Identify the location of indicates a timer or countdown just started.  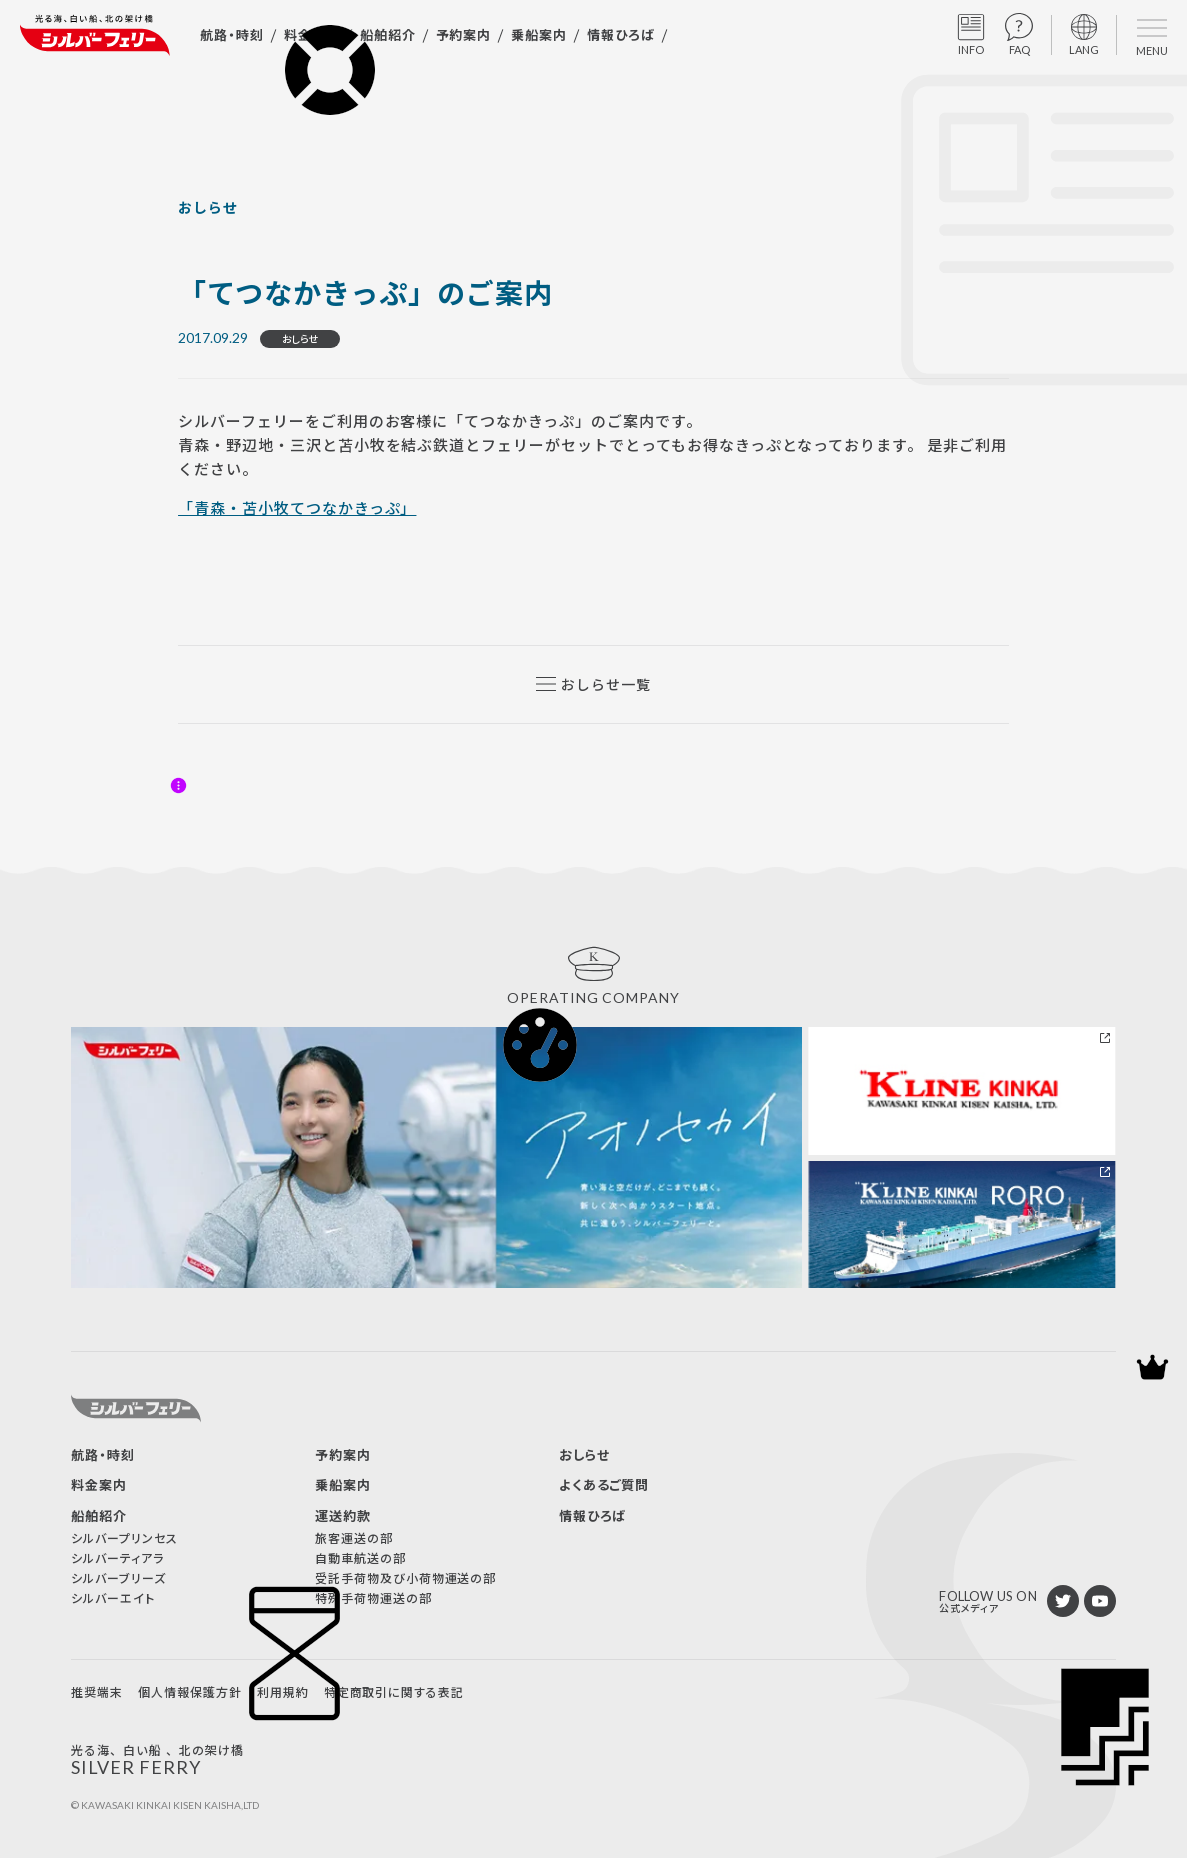
(294, 1653).